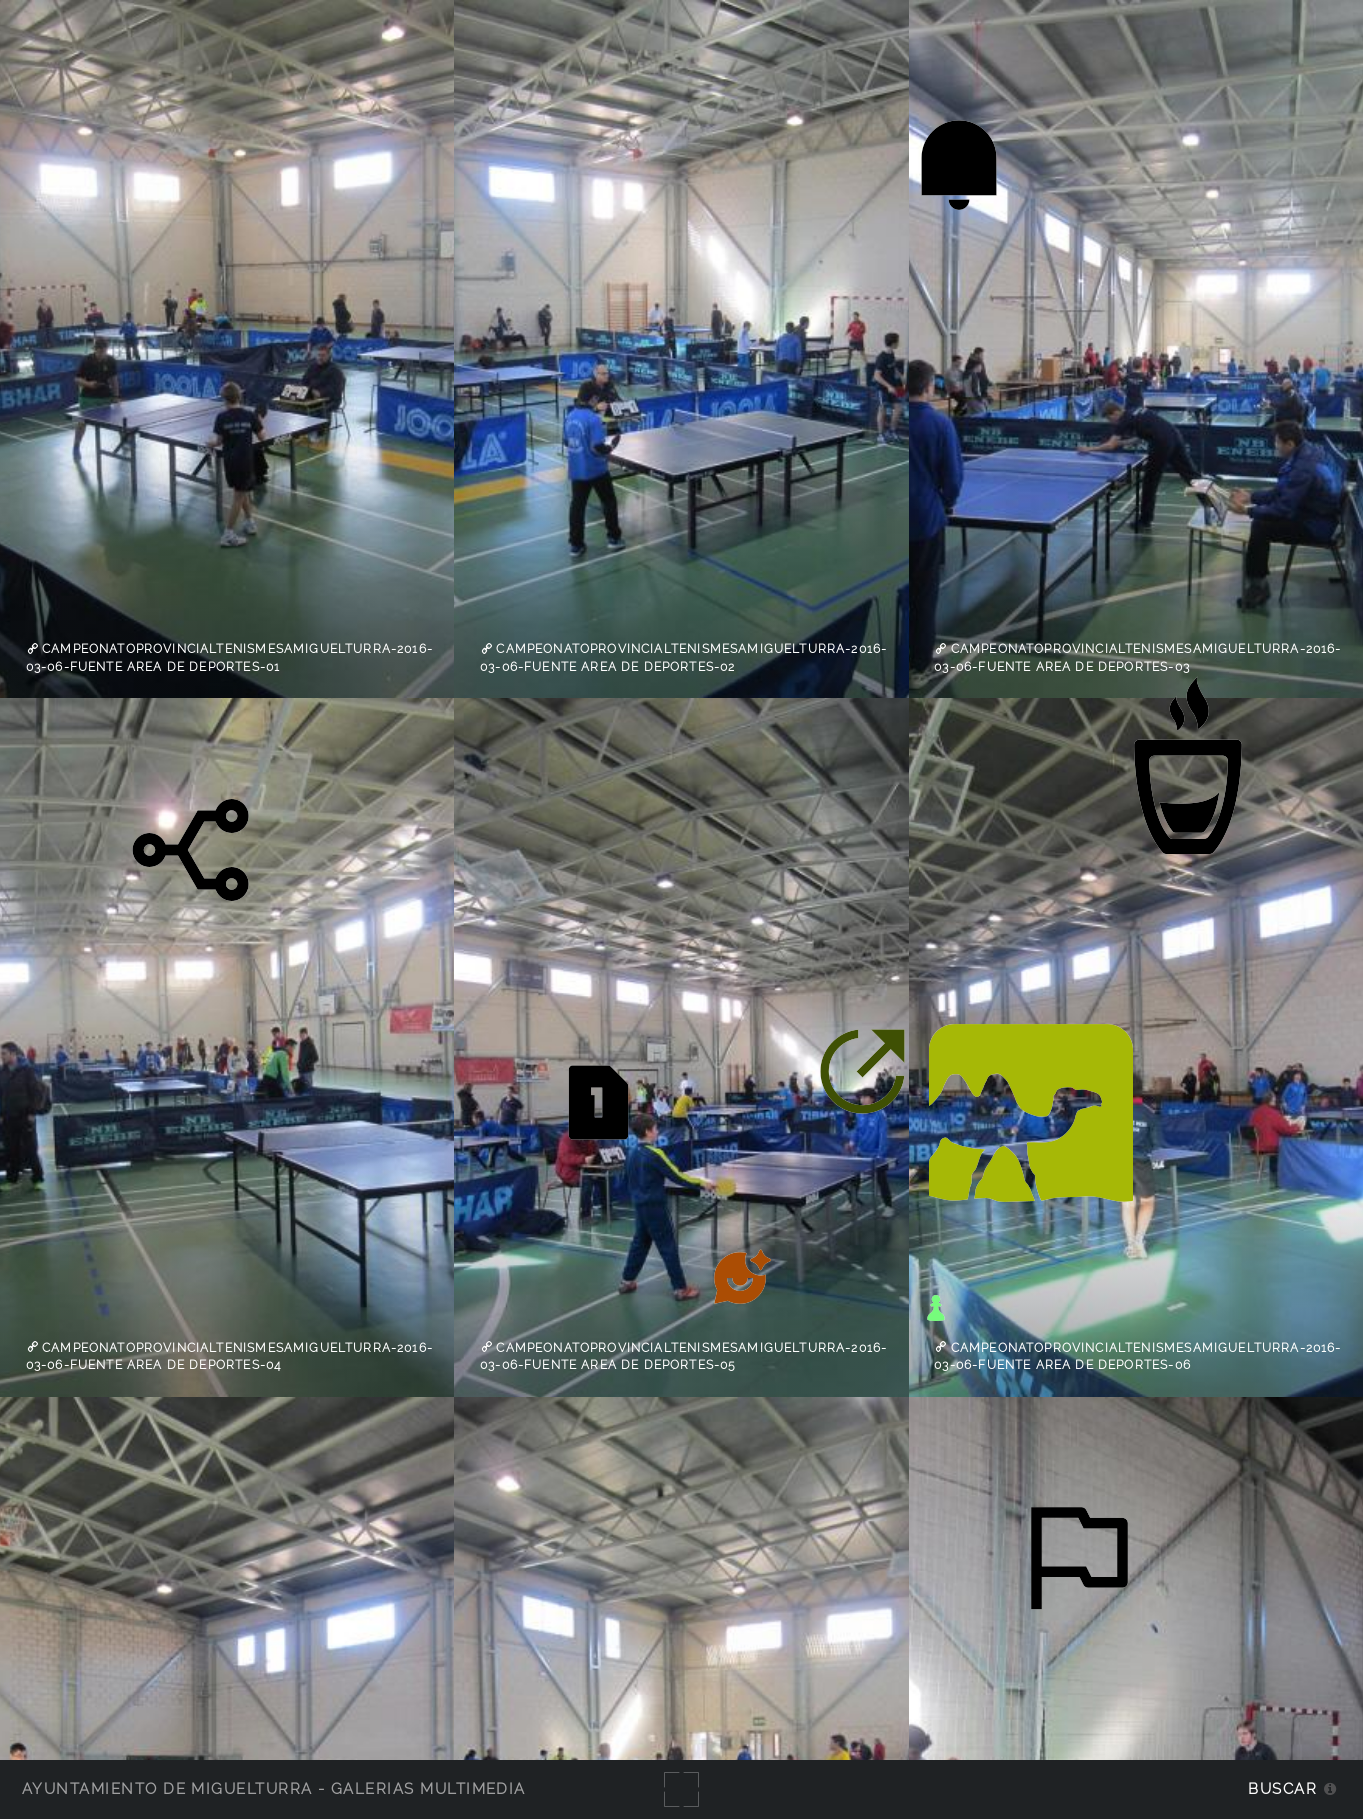 The width and height of the screenshot is (1363, 1819). I want to click on share this content, so click(862, 1071).